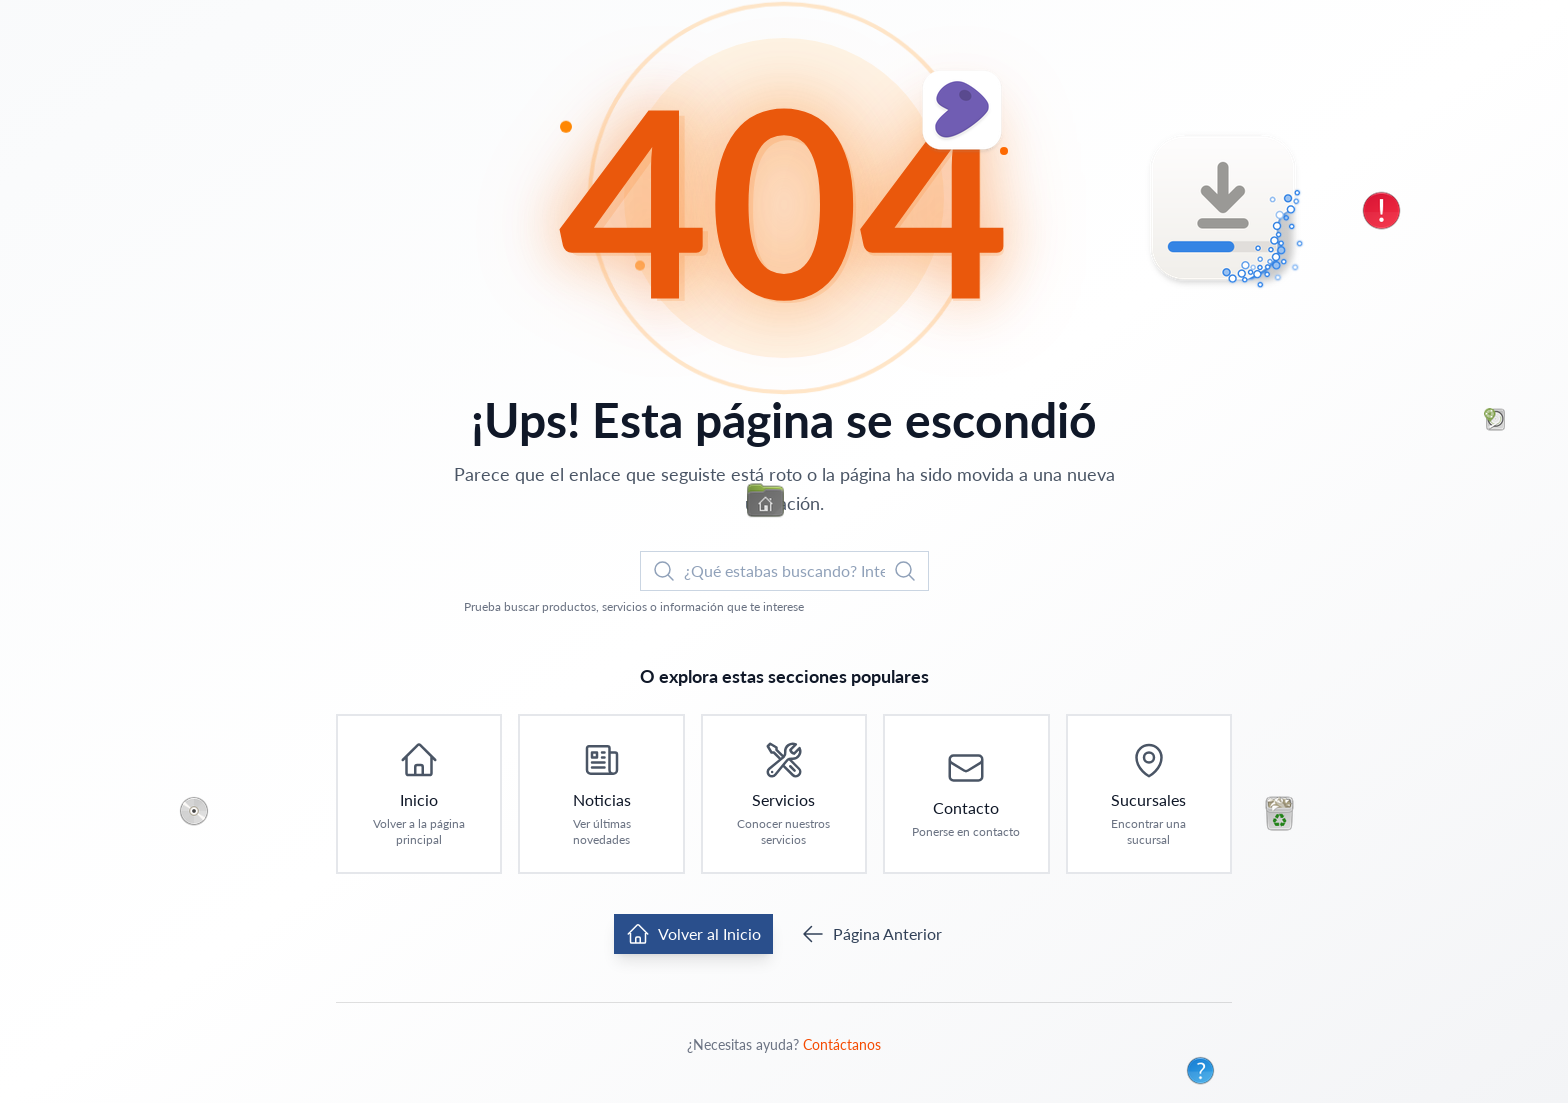  What do you see at coordinates (962, 110) in the screenshot?
I see `open gentoo linux application` at bounding box center [962, 110].